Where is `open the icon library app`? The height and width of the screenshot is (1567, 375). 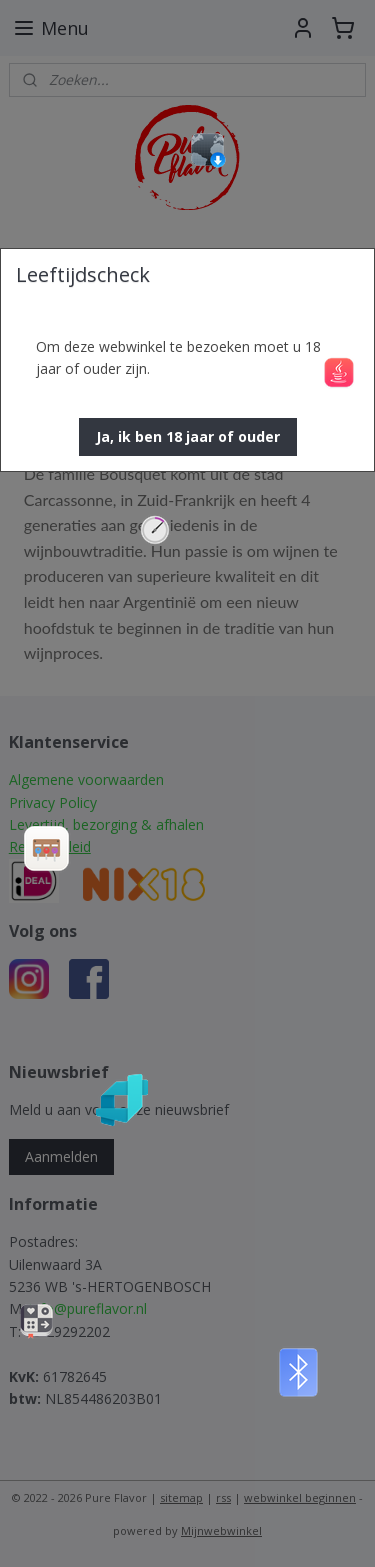
open the icon library app is located at coordinates (36, 1320).